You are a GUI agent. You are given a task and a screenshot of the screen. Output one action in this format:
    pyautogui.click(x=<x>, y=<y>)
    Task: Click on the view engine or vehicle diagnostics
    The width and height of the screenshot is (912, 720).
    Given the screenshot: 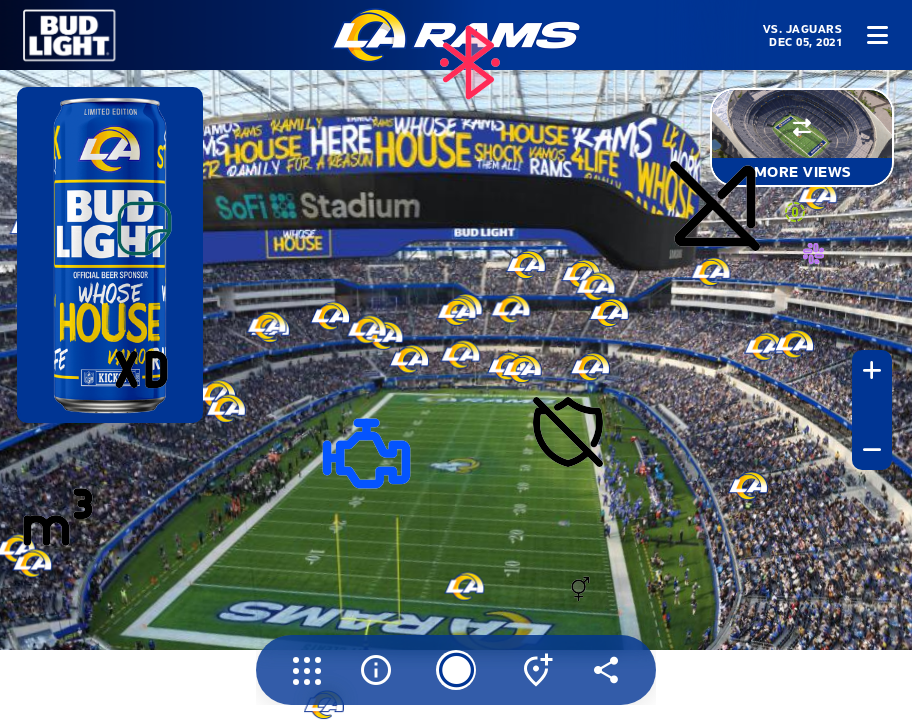 What is the action you would take?
    pyautogui.click(x=366, y=453)
    